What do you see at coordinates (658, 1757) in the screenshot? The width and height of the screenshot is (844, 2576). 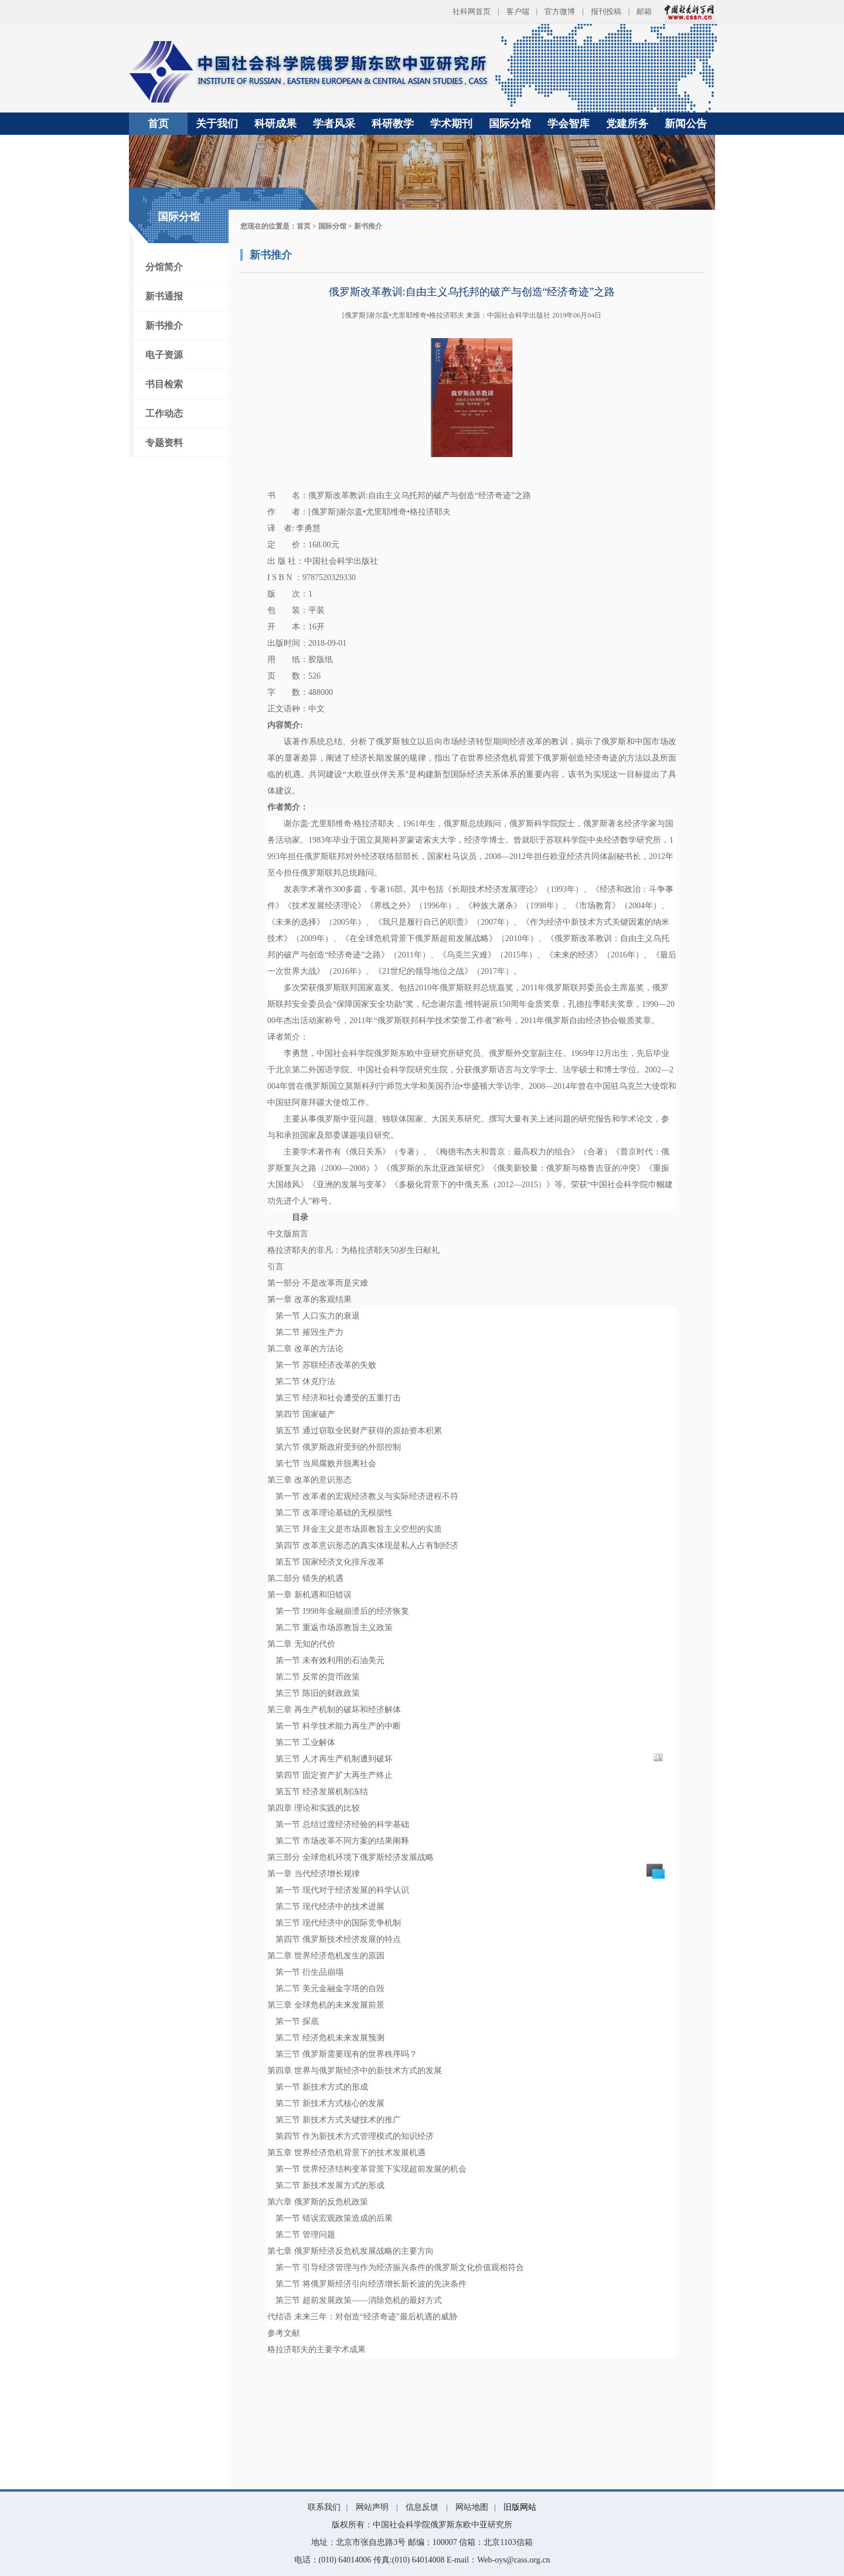 I see `open the image viewer application` at bounding box center [658, 1757].